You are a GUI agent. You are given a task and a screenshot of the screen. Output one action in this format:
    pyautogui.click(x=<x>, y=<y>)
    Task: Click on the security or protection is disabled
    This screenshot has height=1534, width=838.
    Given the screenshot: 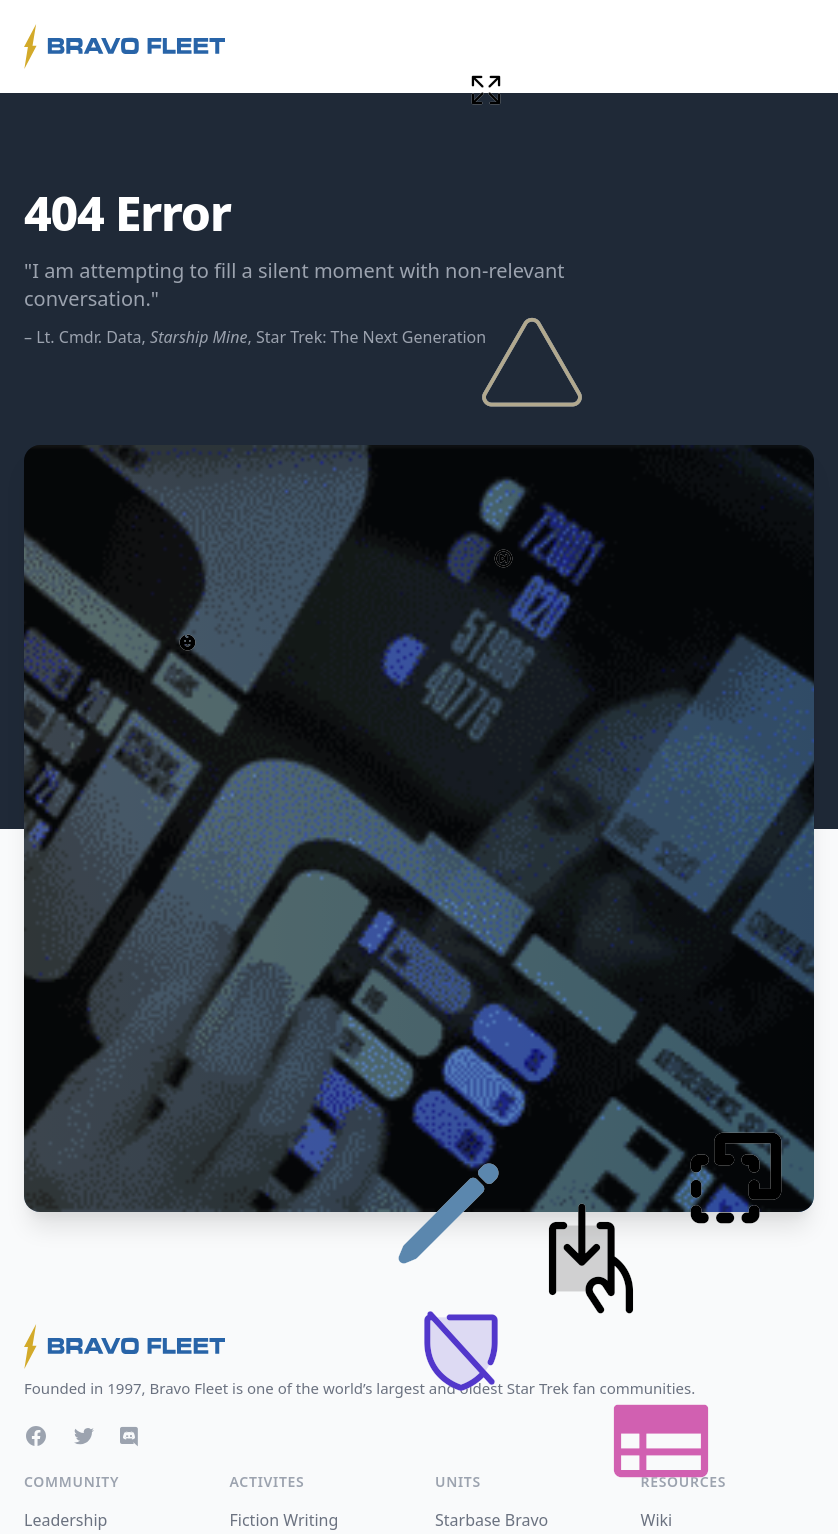 What is the action you would take?
    pyautogui.click(x=461, y=1348)
    